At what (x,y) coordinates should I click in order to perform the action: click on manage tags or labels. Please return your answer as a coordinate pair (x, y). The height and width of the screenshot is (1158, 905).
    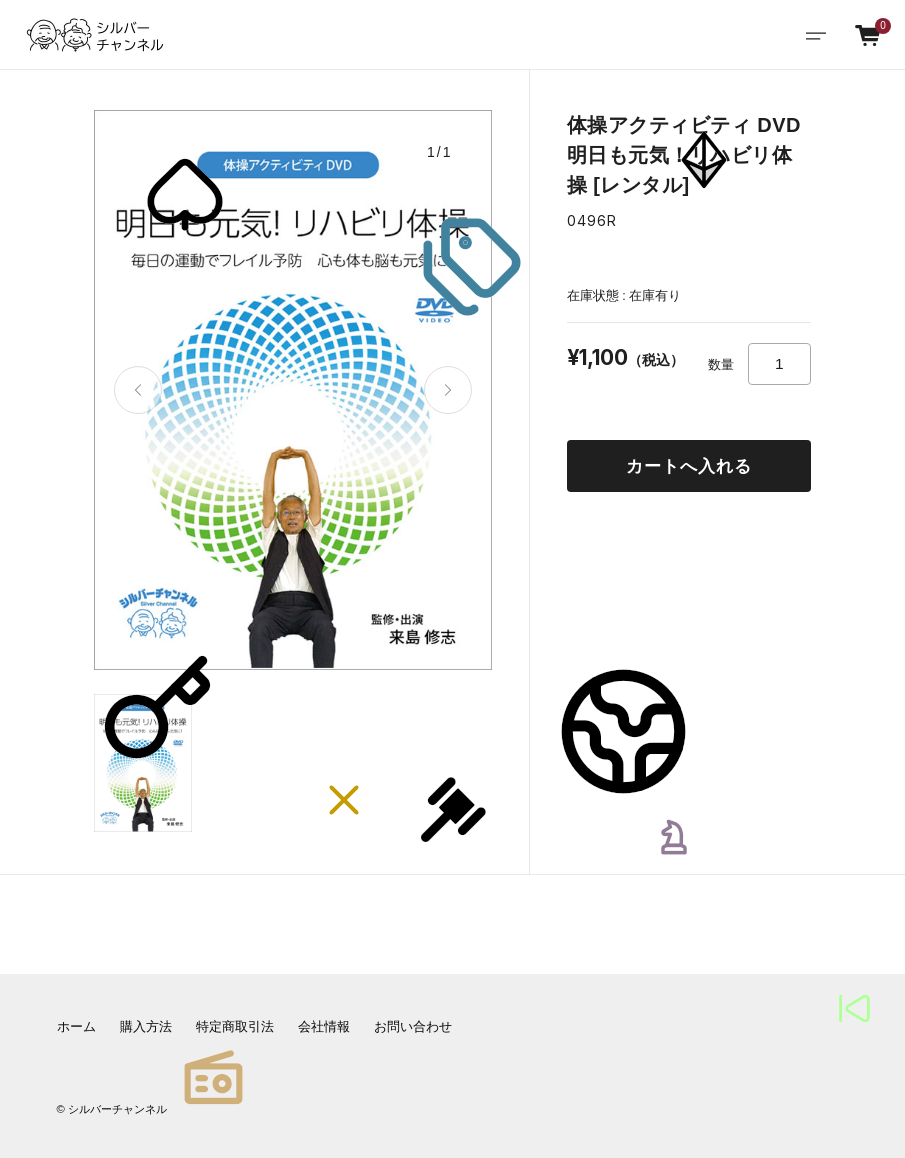
    Looking at the image, I should click on (472, 267).